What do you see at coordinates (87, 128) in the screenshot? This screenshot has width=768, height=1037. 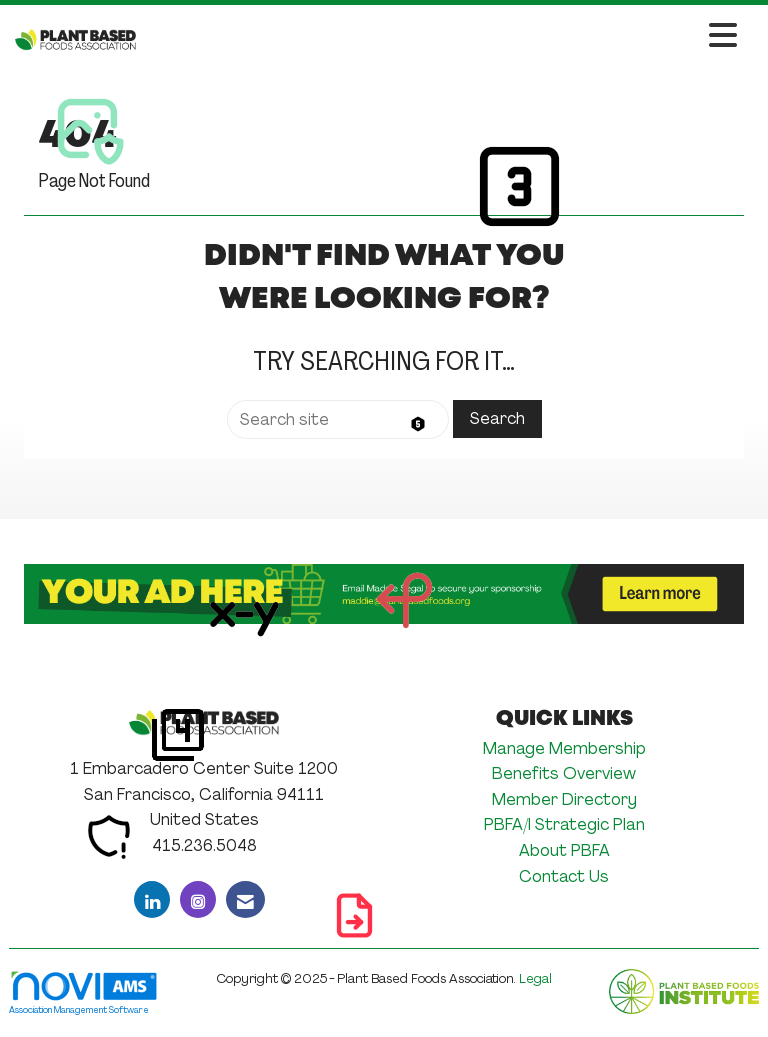 I see `protected photo or image` at bounding box center [87, 128].